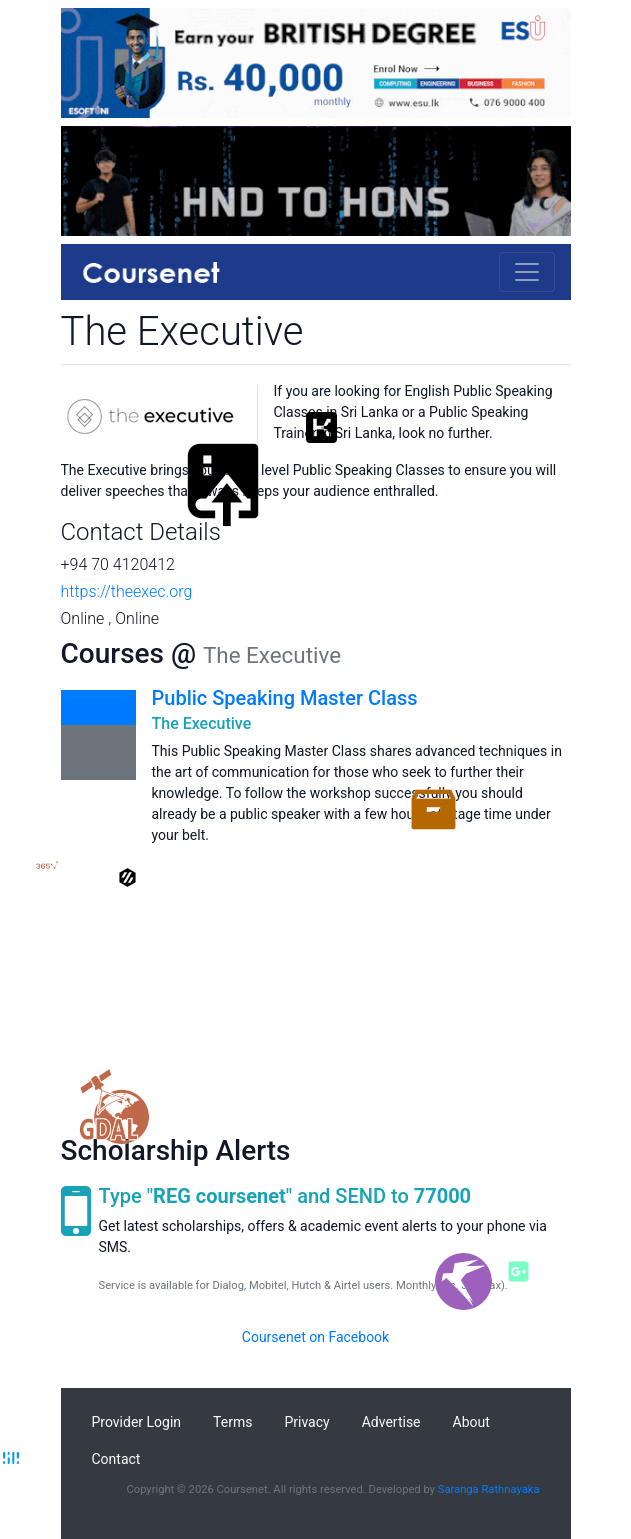 This screenshot has width=631, height=1539. Describe the element at coordinates (463, 1281) in the screenshot. I see `parrot security os logo` at that location.